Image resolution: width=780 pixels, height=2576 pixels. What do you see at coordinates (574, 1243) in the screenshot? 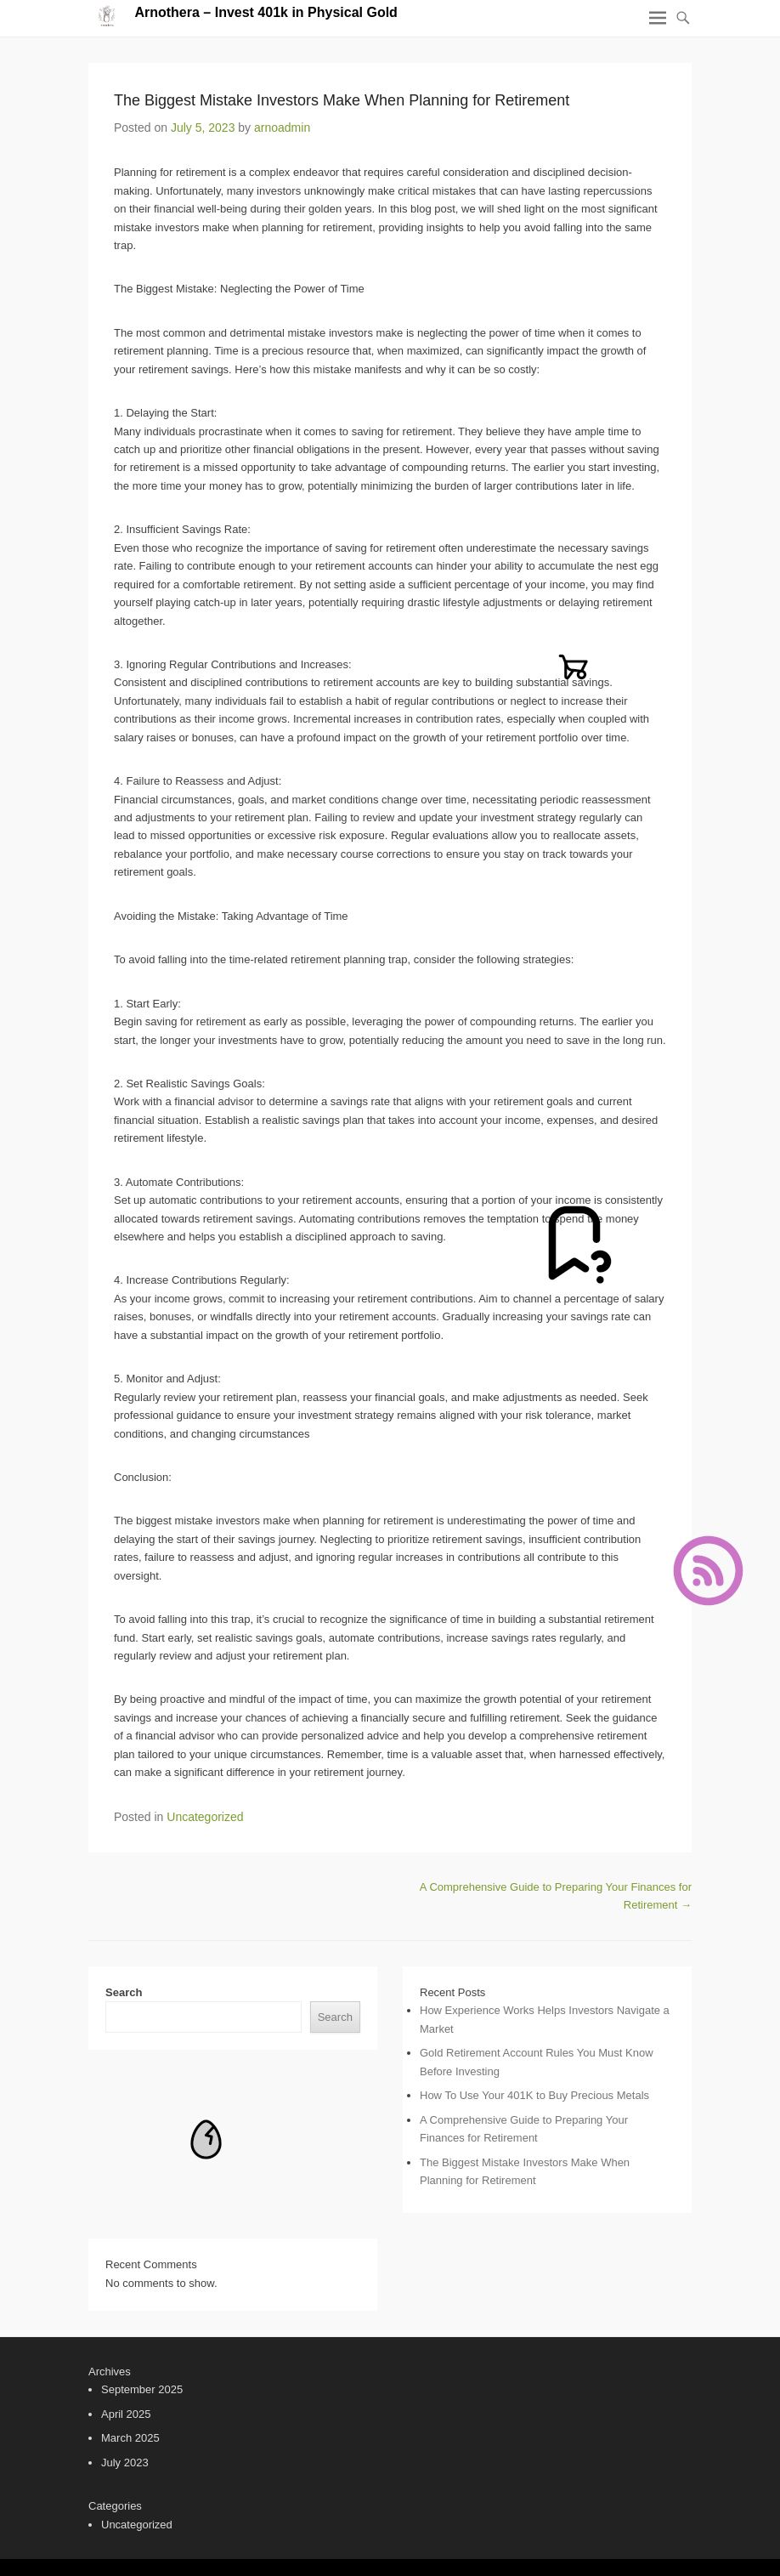
I see `access bookmark help or FAQ` at bounding box center [574, 1243].